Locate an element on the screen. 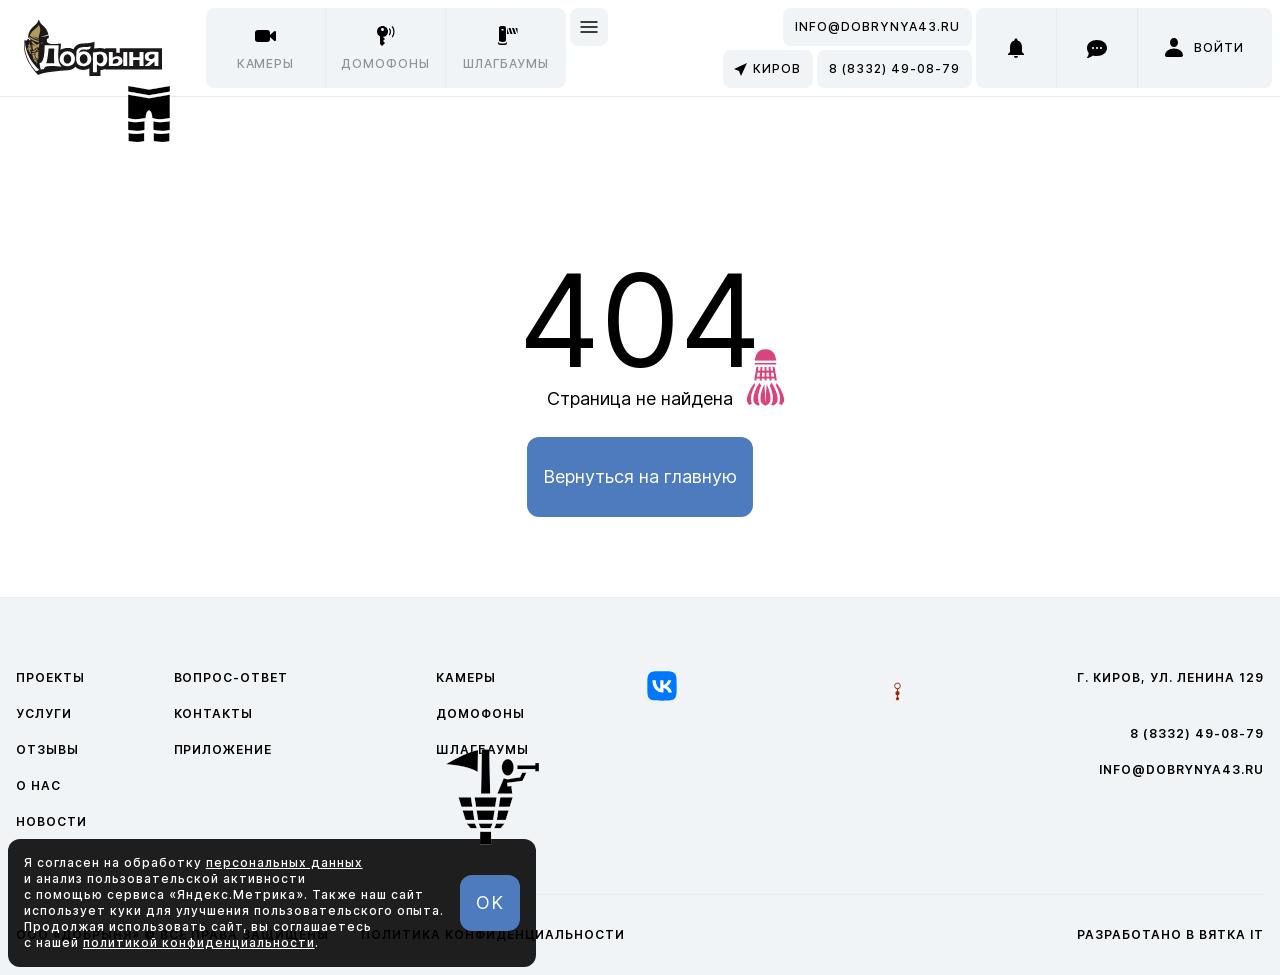 Image resolution: width=1280 pixels, height=975 pixels. access the lookout or observation point is located at coordinates (492, 795).